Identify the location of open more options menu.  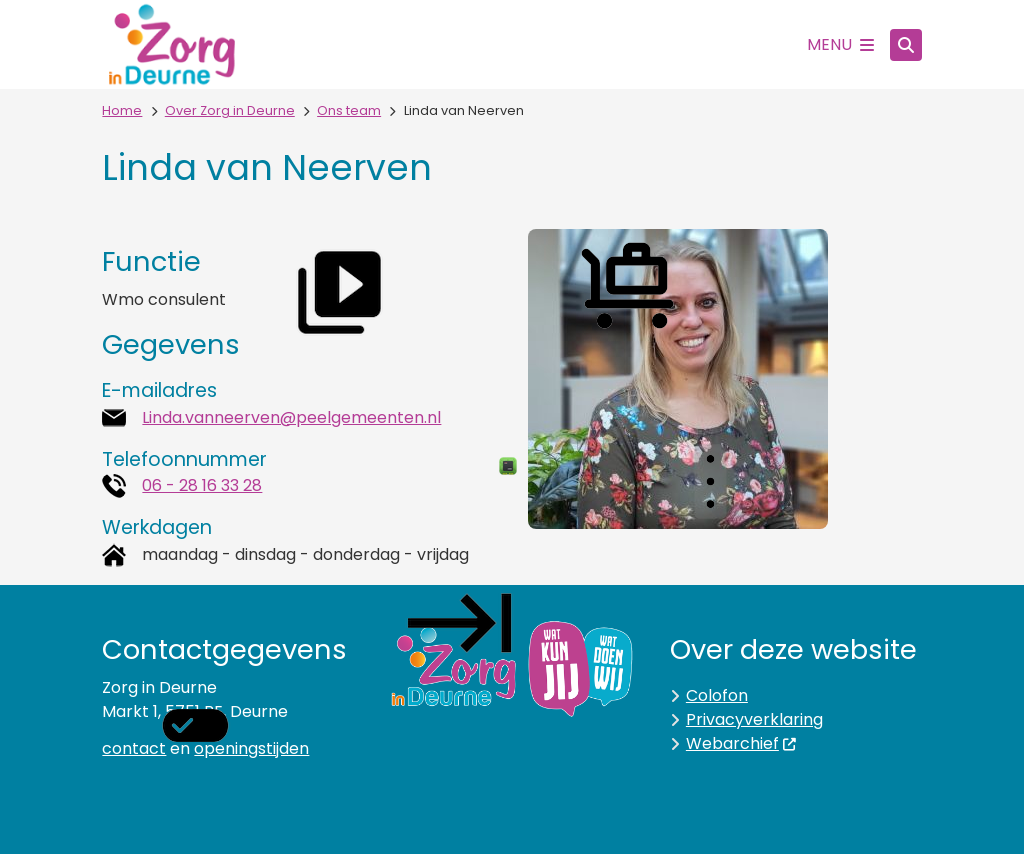
(710, 481).